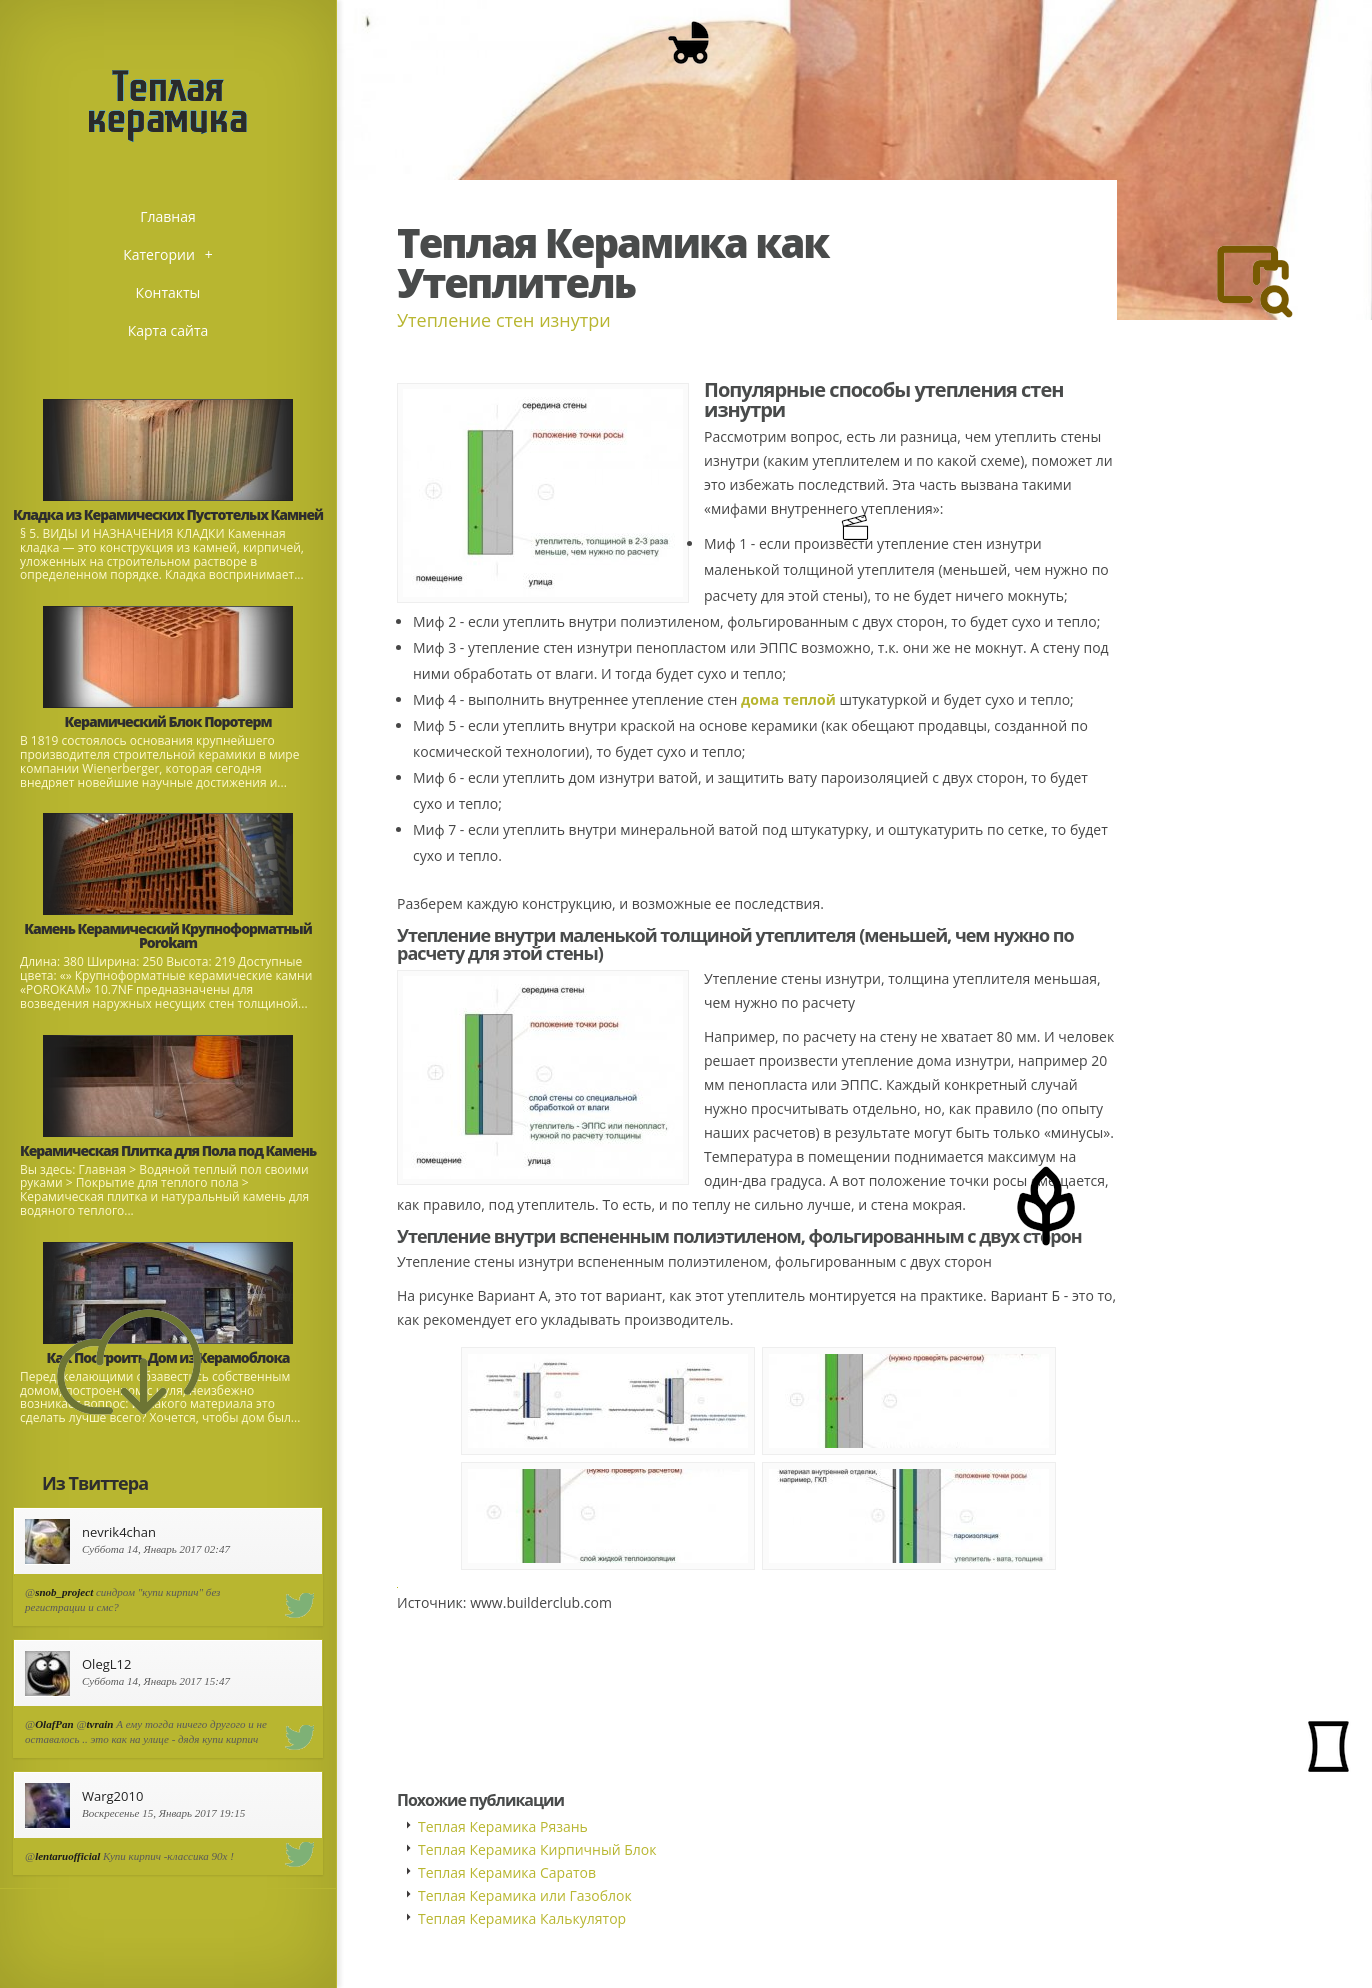  Describe the element at coordinates (1046, 1206) in the screenshot. I see `indicates grain or wheat-based ingredients` at that location.